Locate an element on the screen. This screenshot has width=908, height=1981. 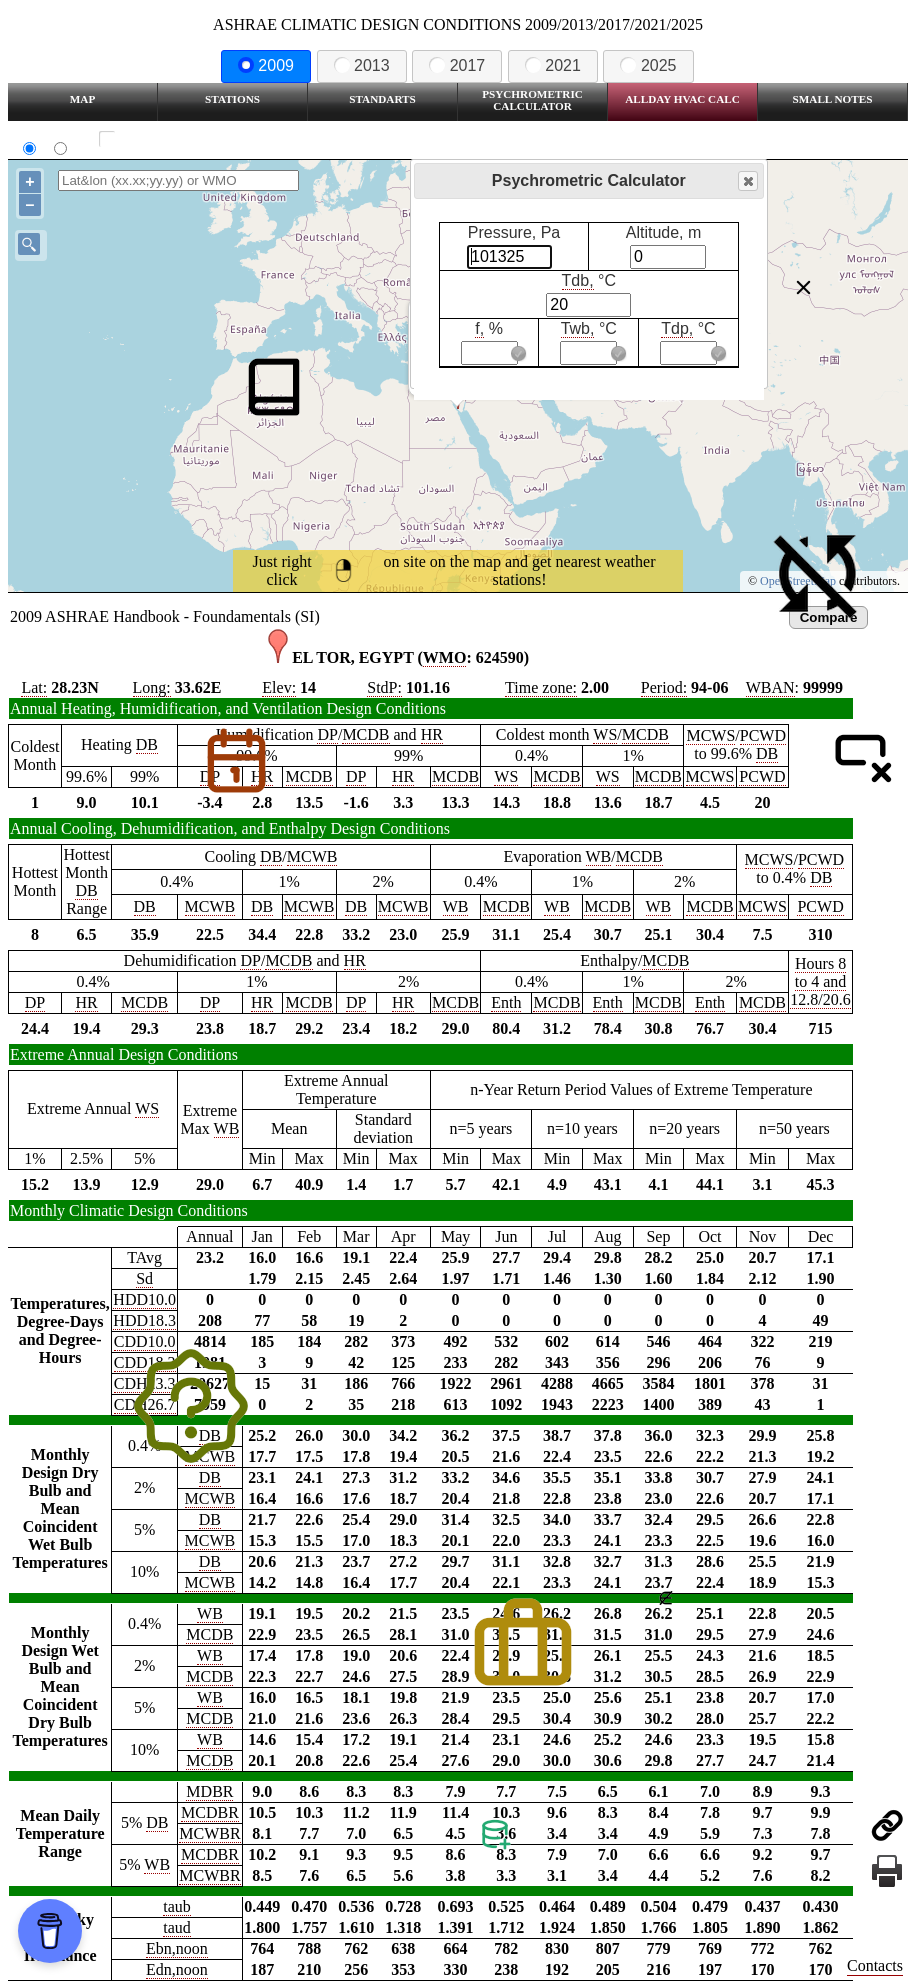
access help or FAQ section is located at coordinates (191, 1406).